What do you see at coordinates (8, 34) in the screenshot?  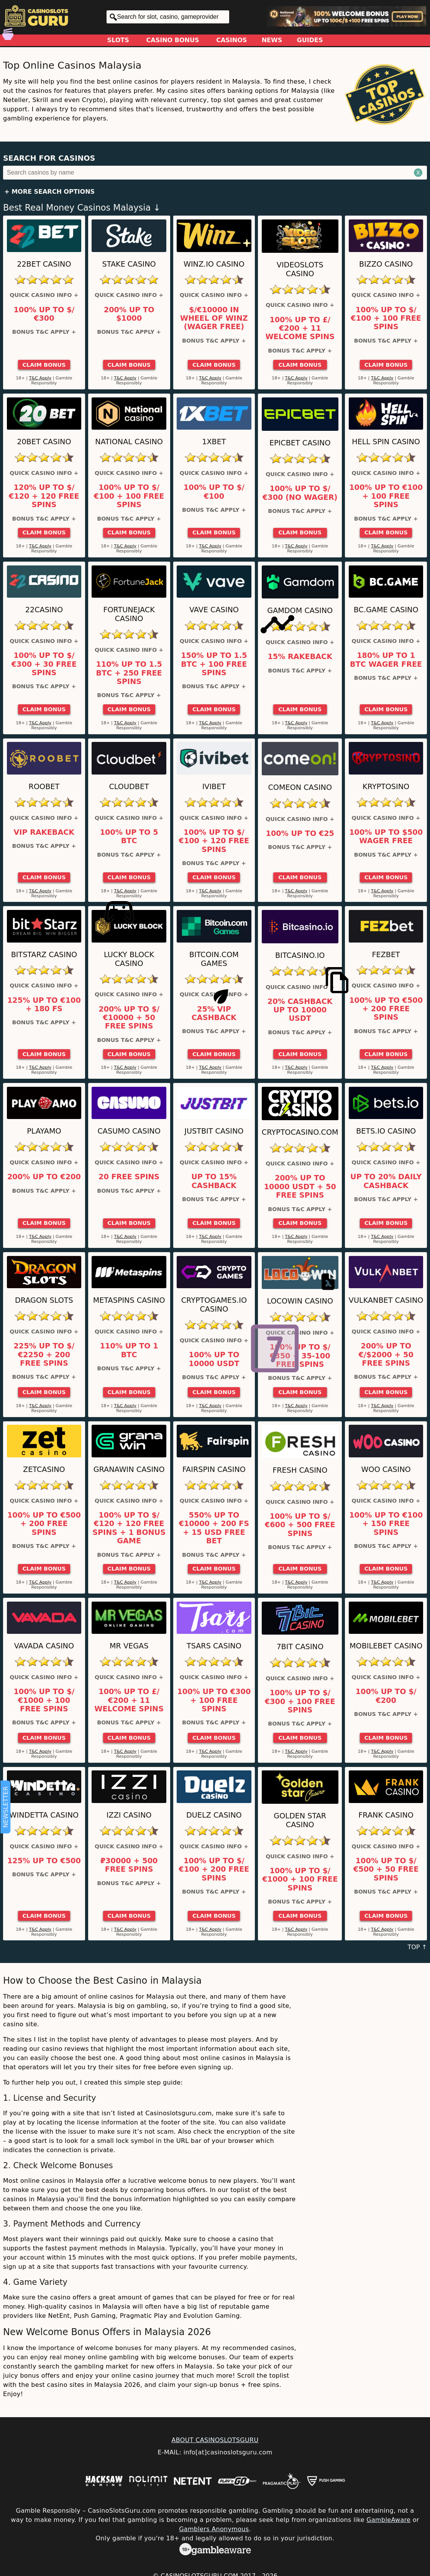 I see `browse asian cuisine or noodle restaurants` at bounding box center [8, 34].